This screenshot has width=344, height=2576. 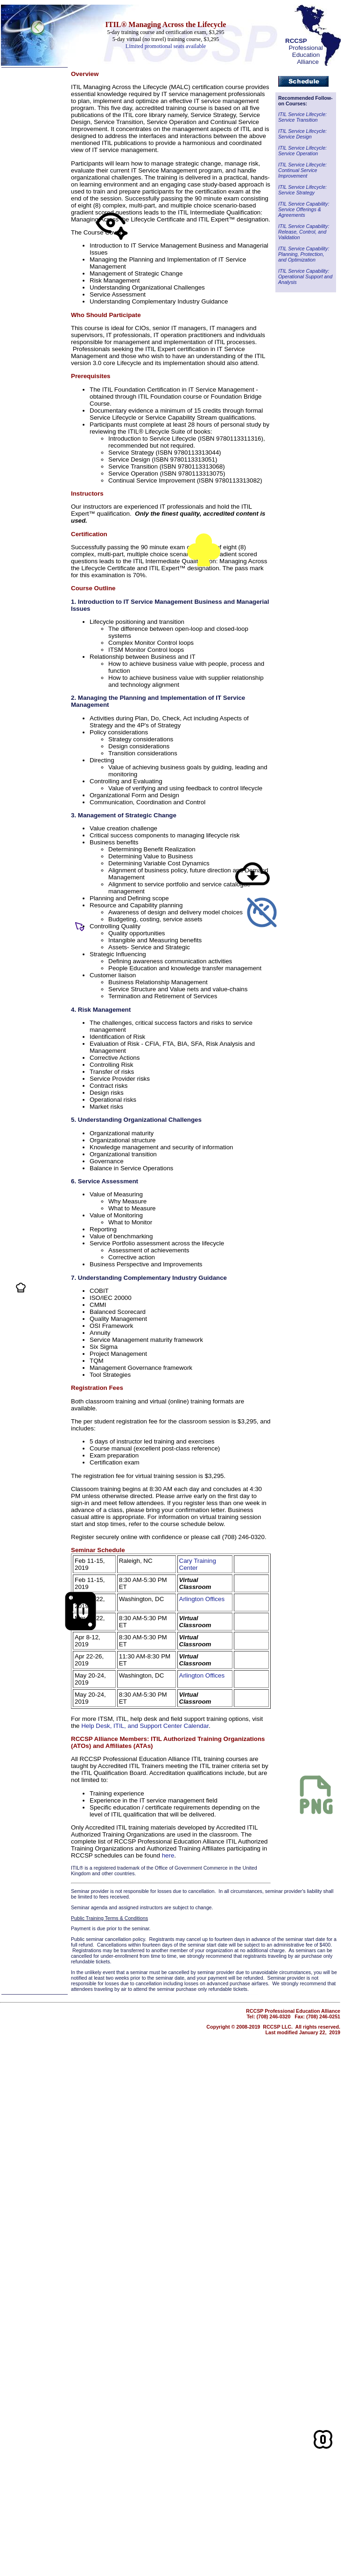 What do you see at coordinates (253, 874) in the screenshot?
I see `download file from cloud storage` at bounding box center [253, 874].